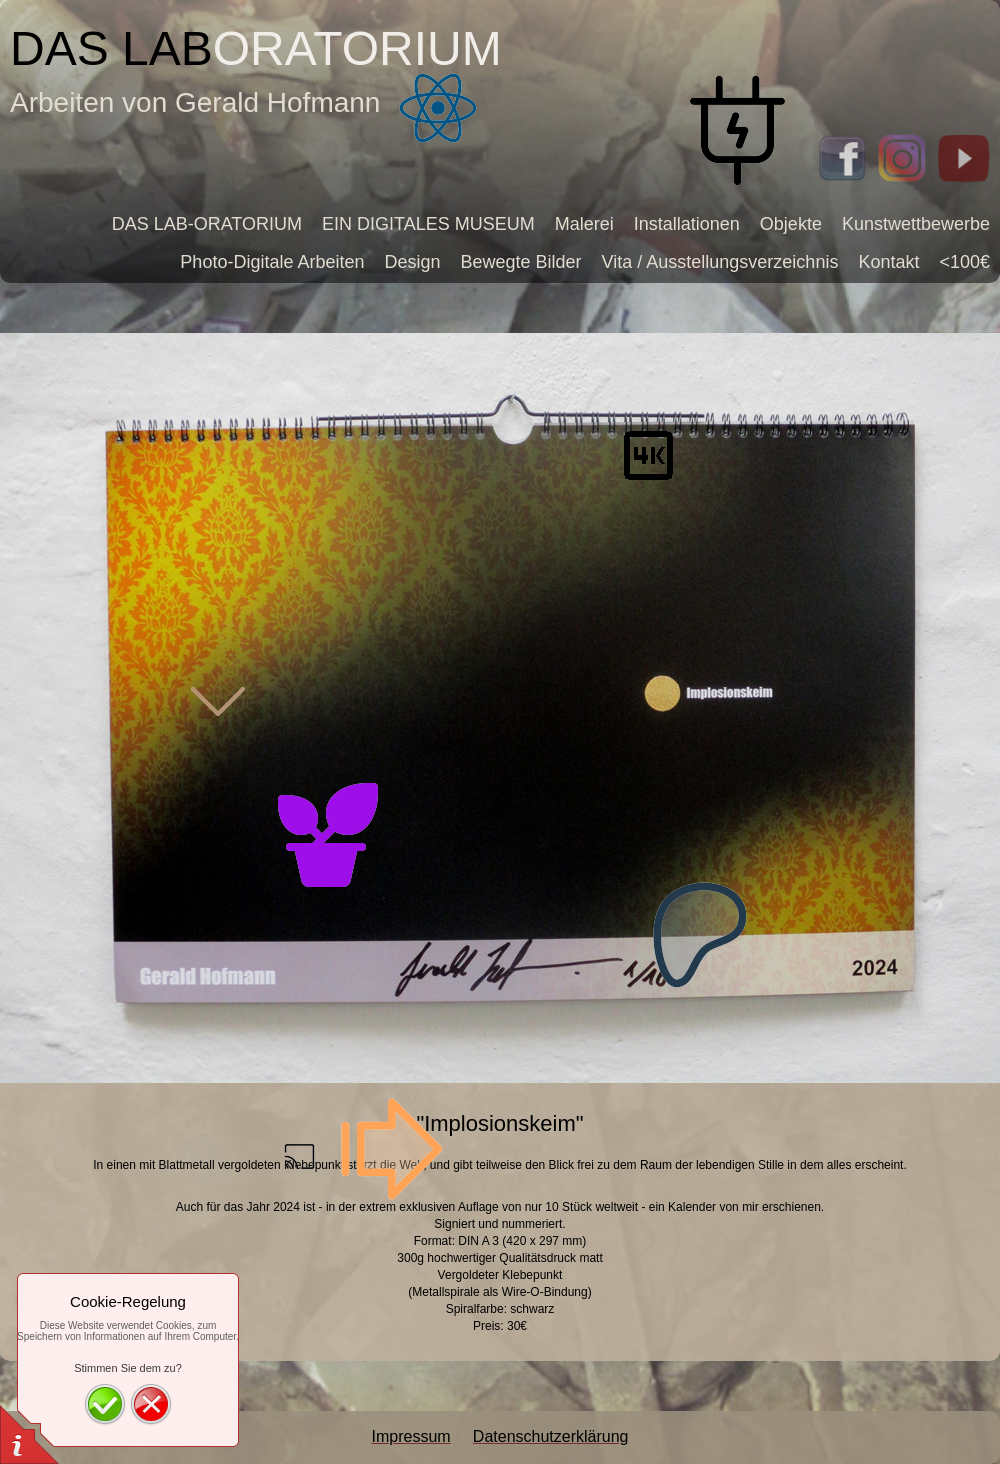 The width and height of the screenshot is (1000, 1464). Describe the element at coordinates (299, 1156) in the screenshot. I see `cast your screen to another device` at that location.